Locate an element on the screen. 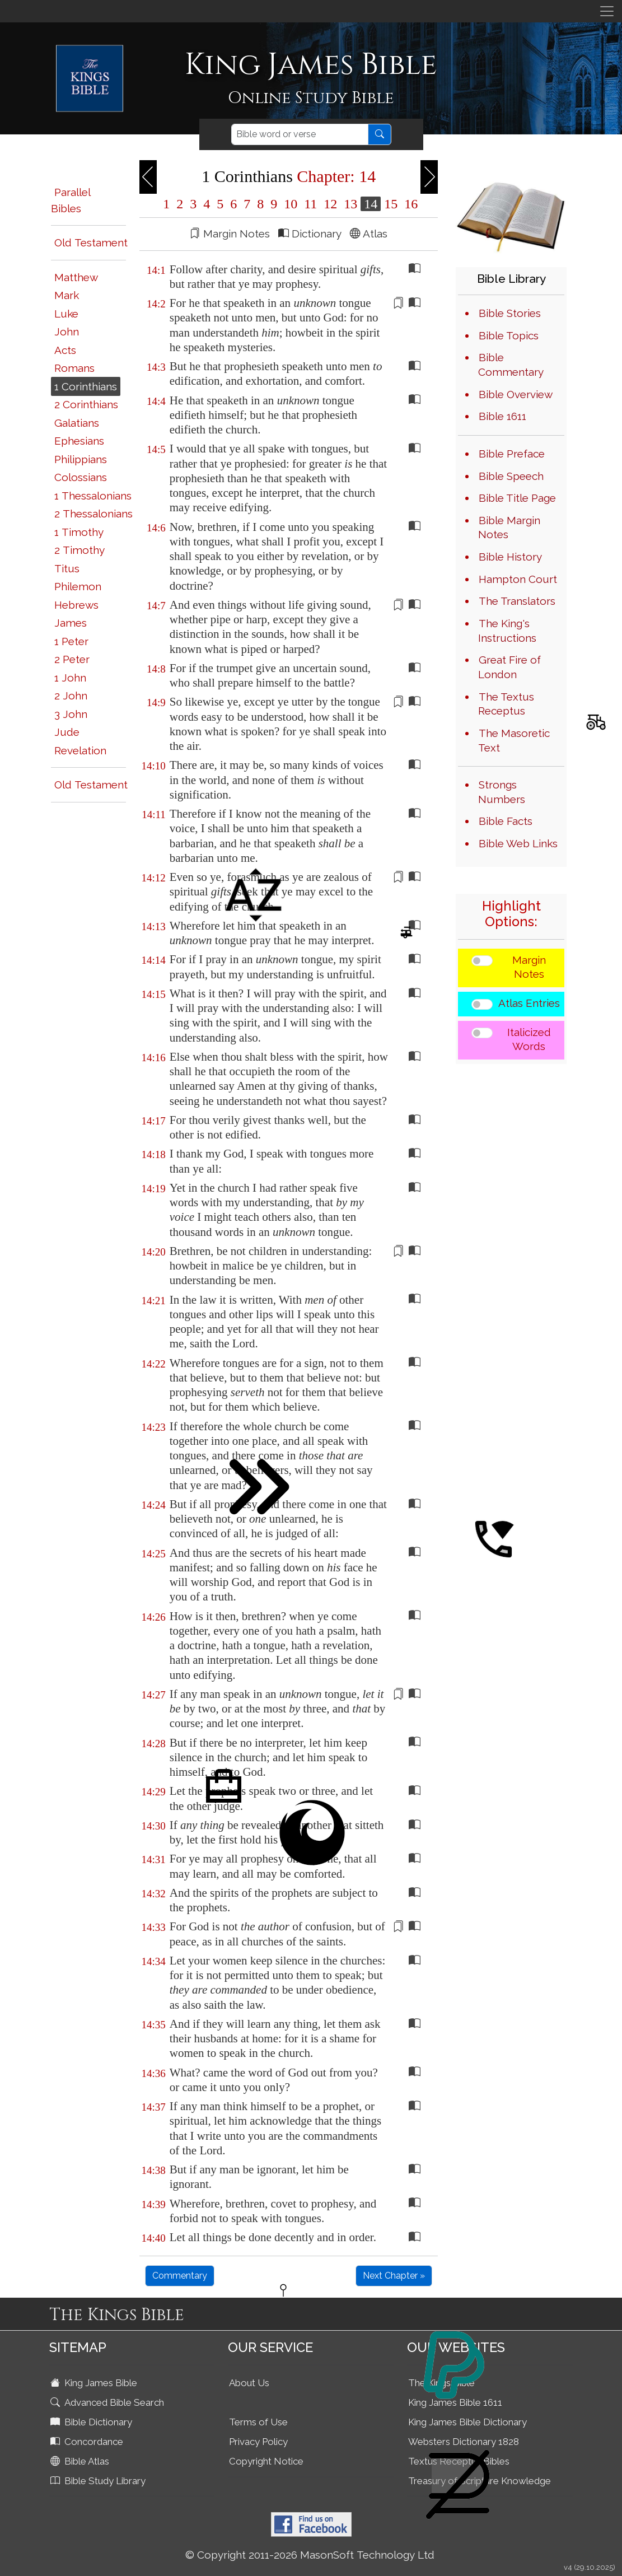 The height and width of the screenshot is (2576, 622). indicates RV hookup availability at a location is located at coordinates (406, 932).